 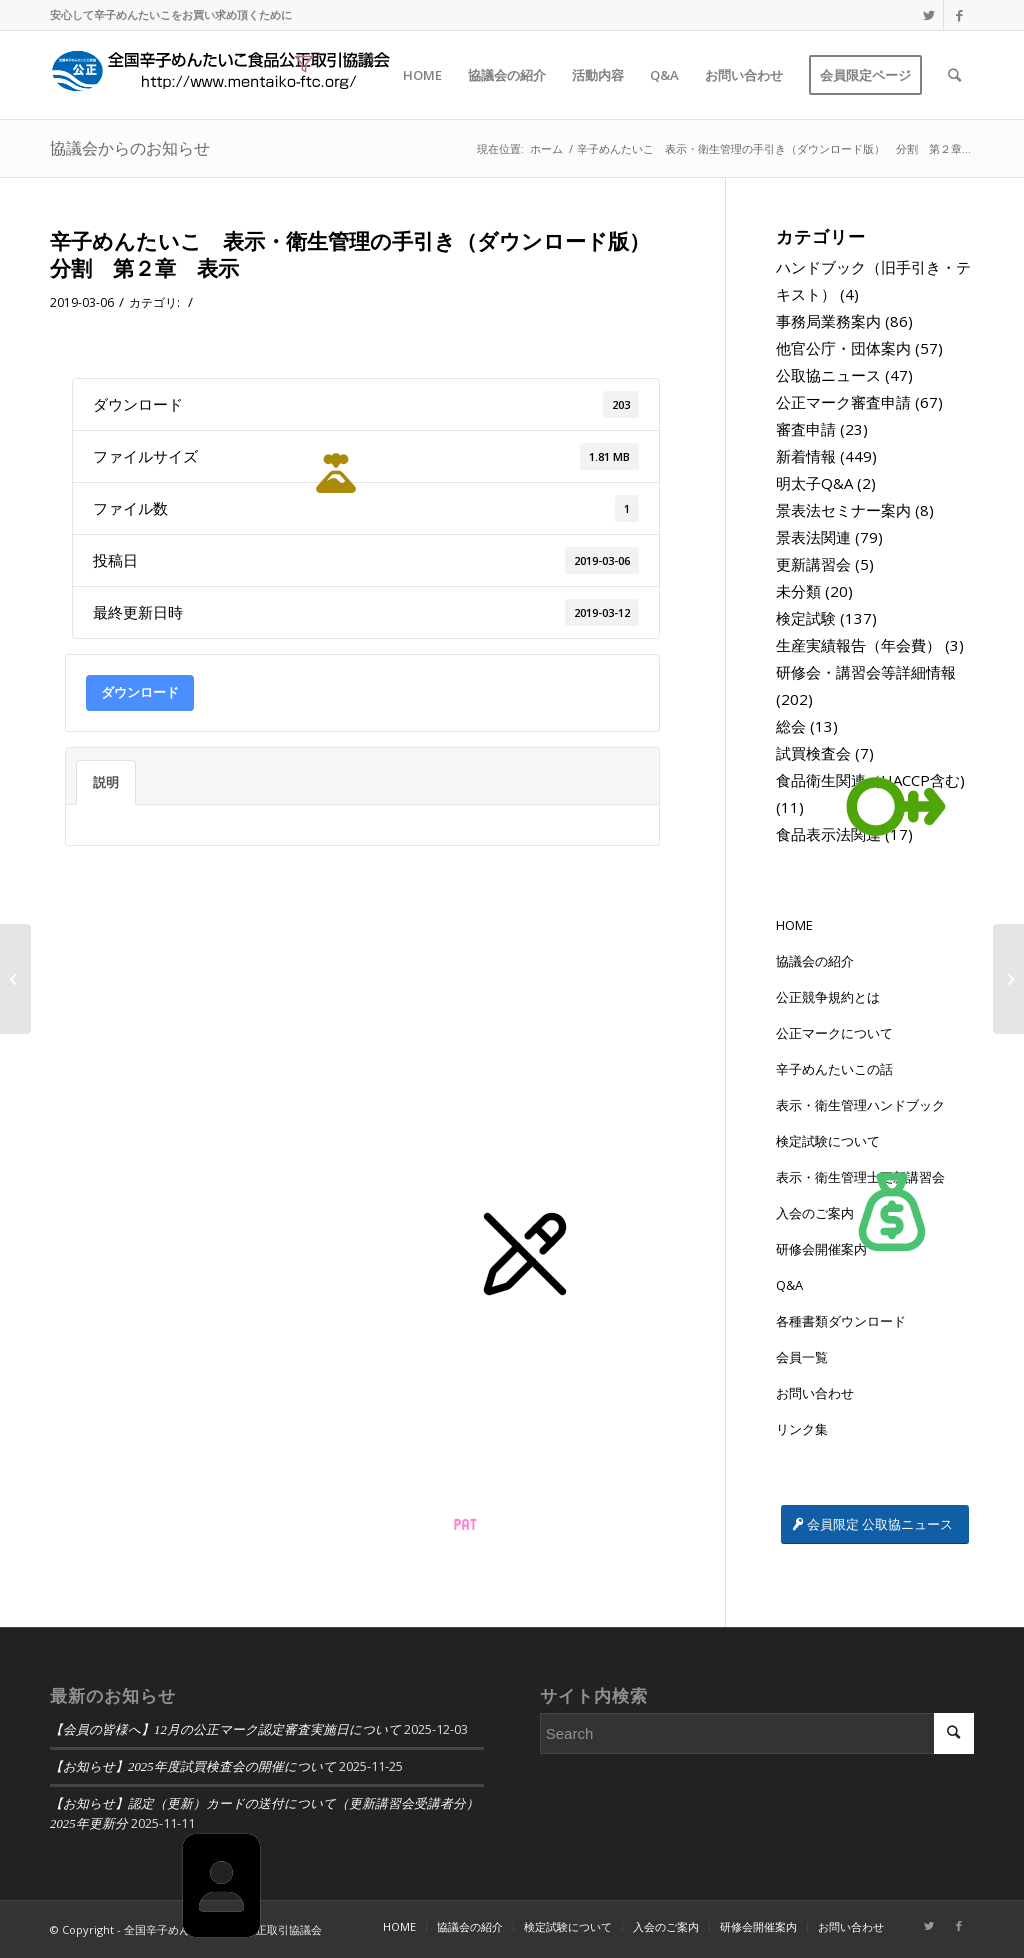 I want to click on indicates male gender with external attraction symbol, so click(x=894, y=806).